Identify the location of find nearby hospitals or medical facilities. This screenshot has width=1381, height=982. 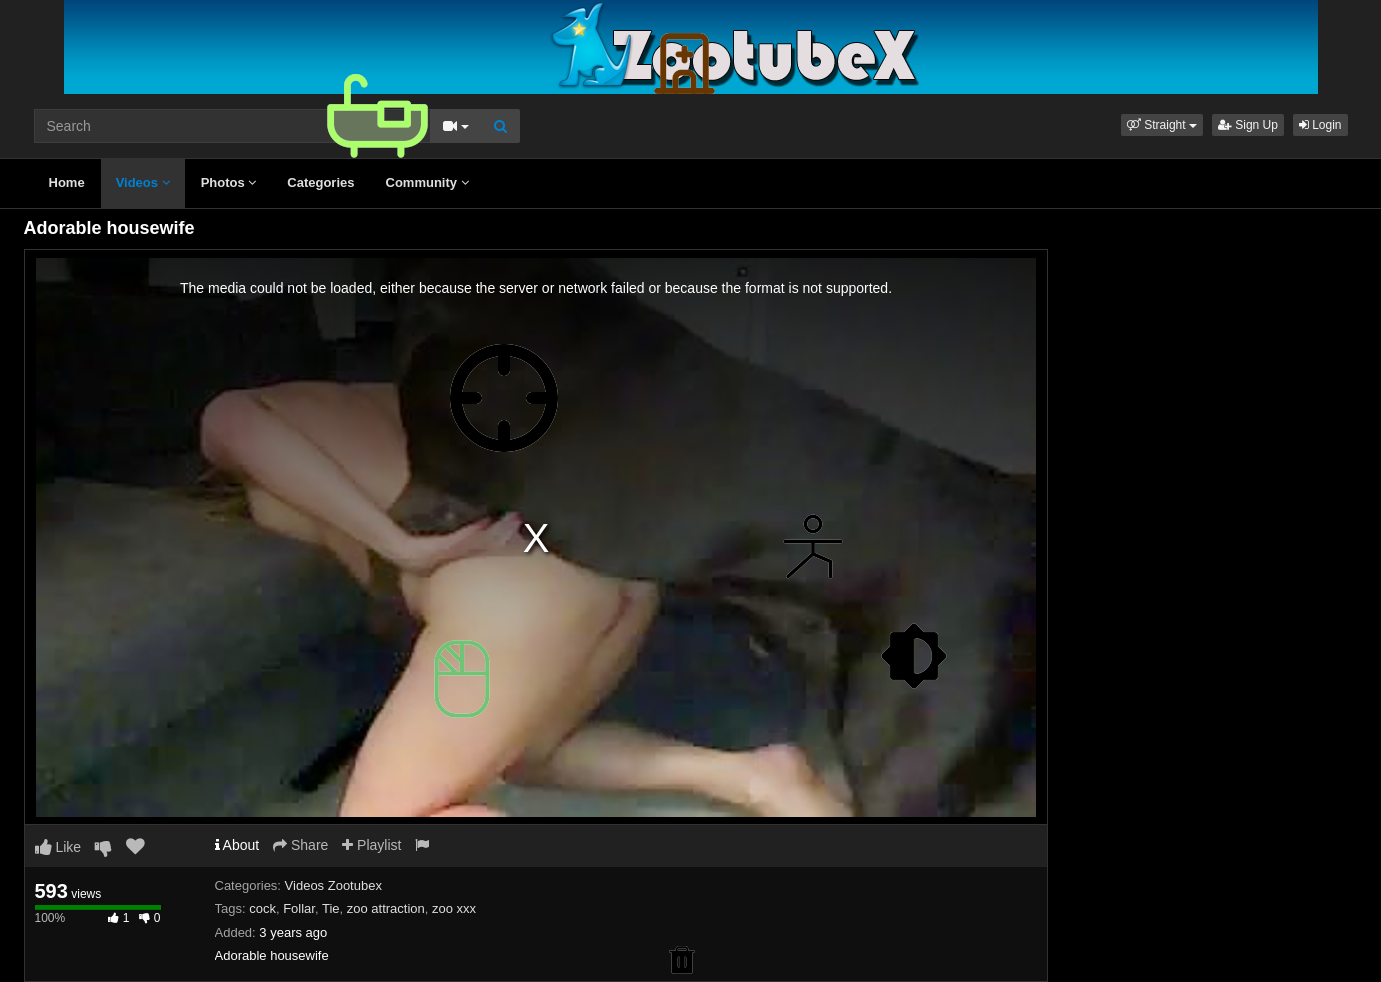
(684, 63).